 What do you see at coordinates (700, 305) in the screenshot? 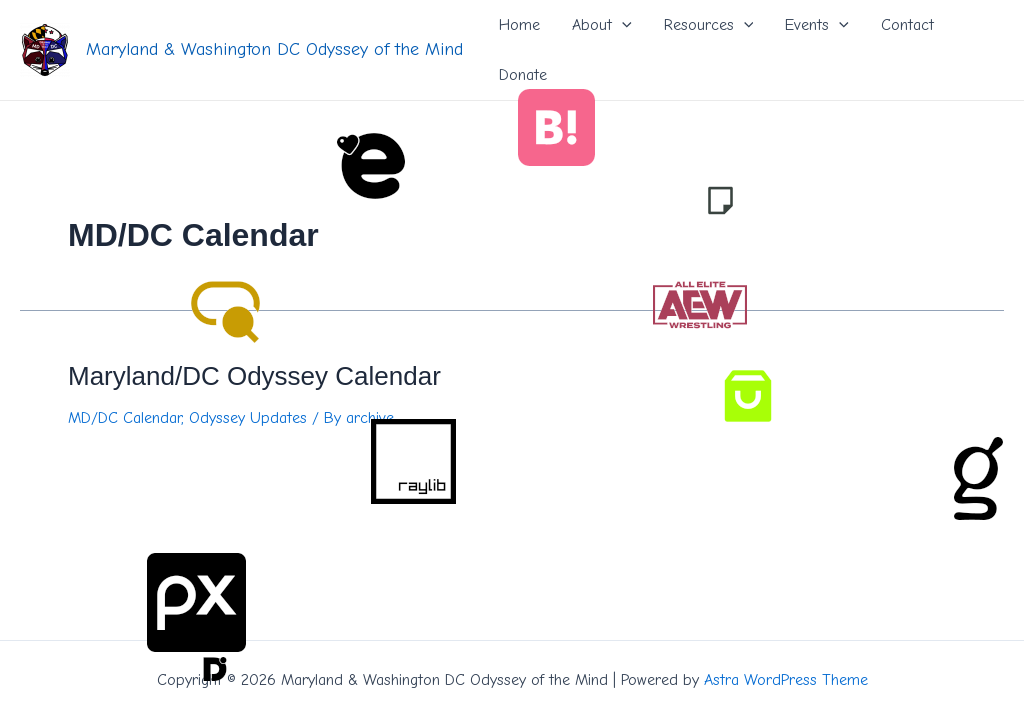
I see `visit the All Elite Wrestling website` at bounding box center [700, 305].